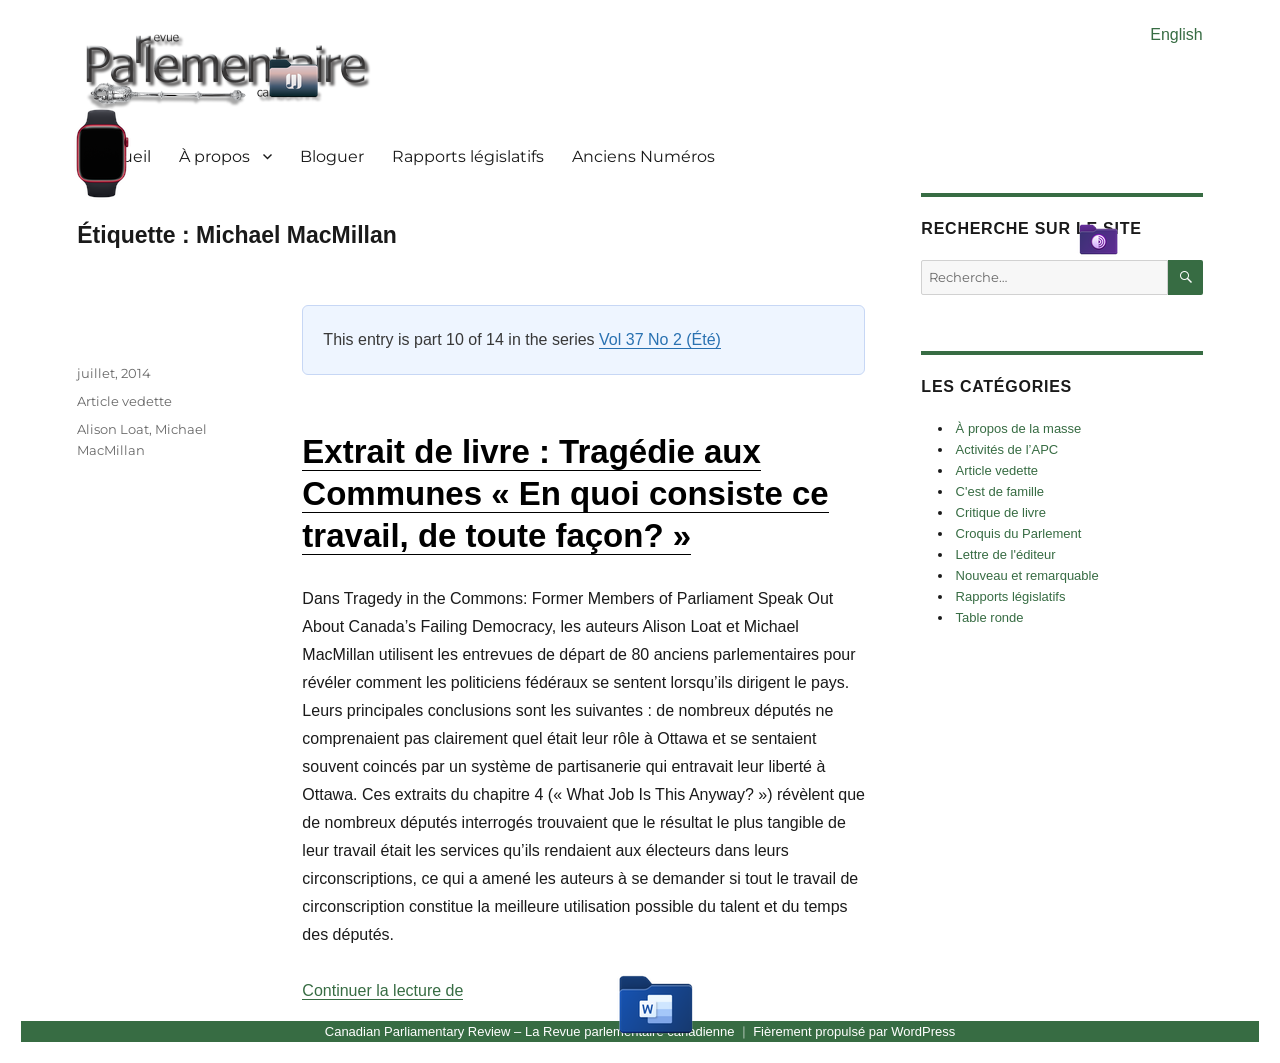 The image size is (1280, 1063). I want to click on folder containing tor browser files, so click(1098, 240).